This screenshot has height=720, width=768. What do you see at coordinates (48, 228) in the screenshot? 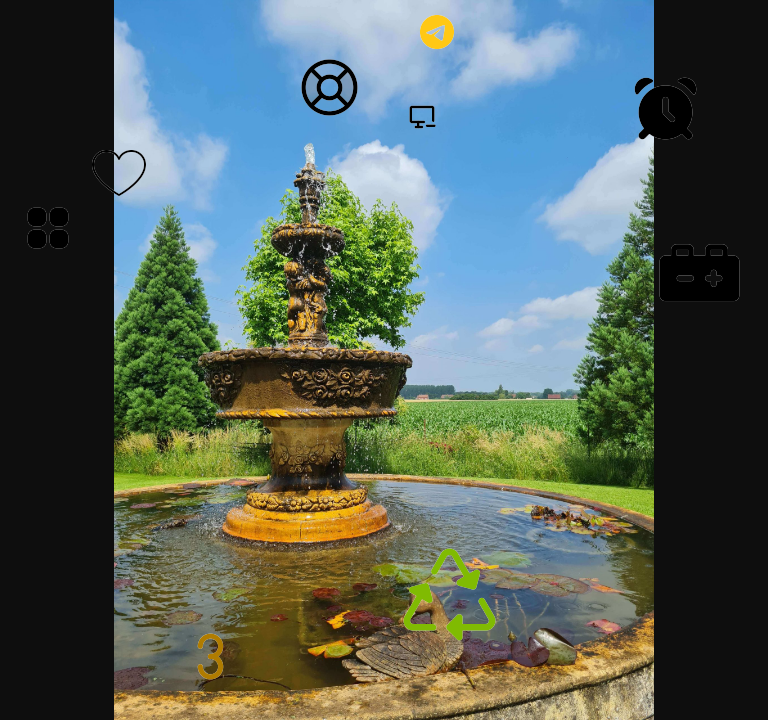
I see `view items in grid layout` at bounding box center [48, 228].